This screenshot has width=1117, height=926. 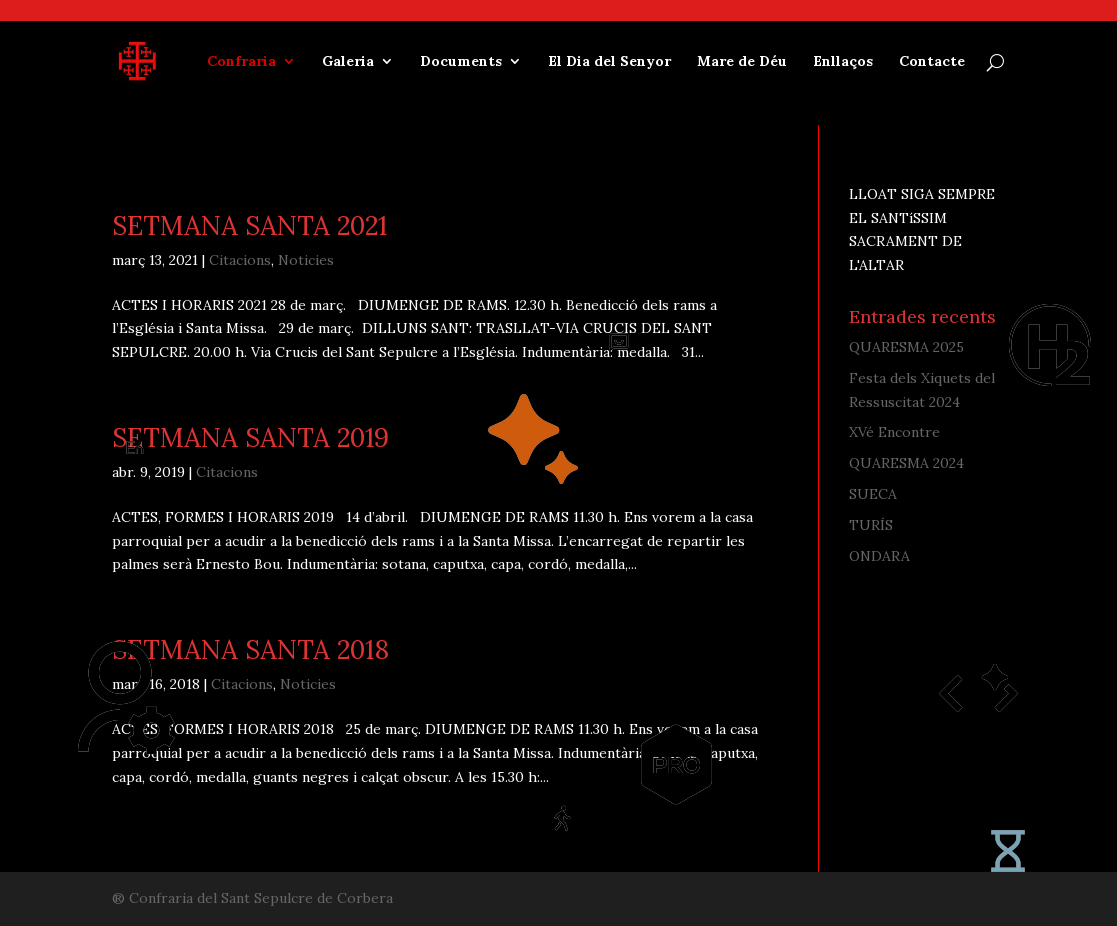 I want to click on access AI-powered code assistance, so click(x=978, y=693).